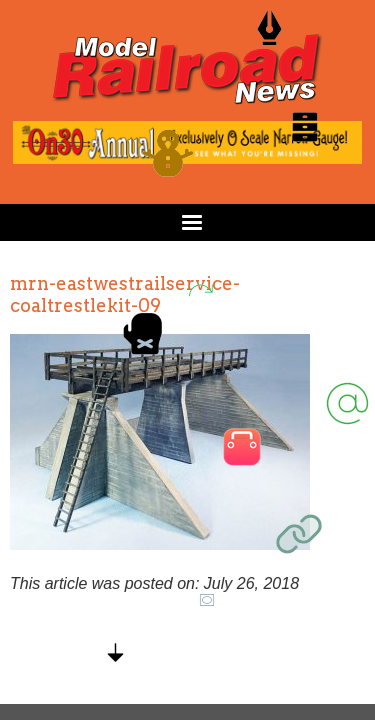 The image size is (375, 720). What do you see at coordinates (299, 534) in the screenshot?
I see `copy or share a link` at bounding box center [299, 534].